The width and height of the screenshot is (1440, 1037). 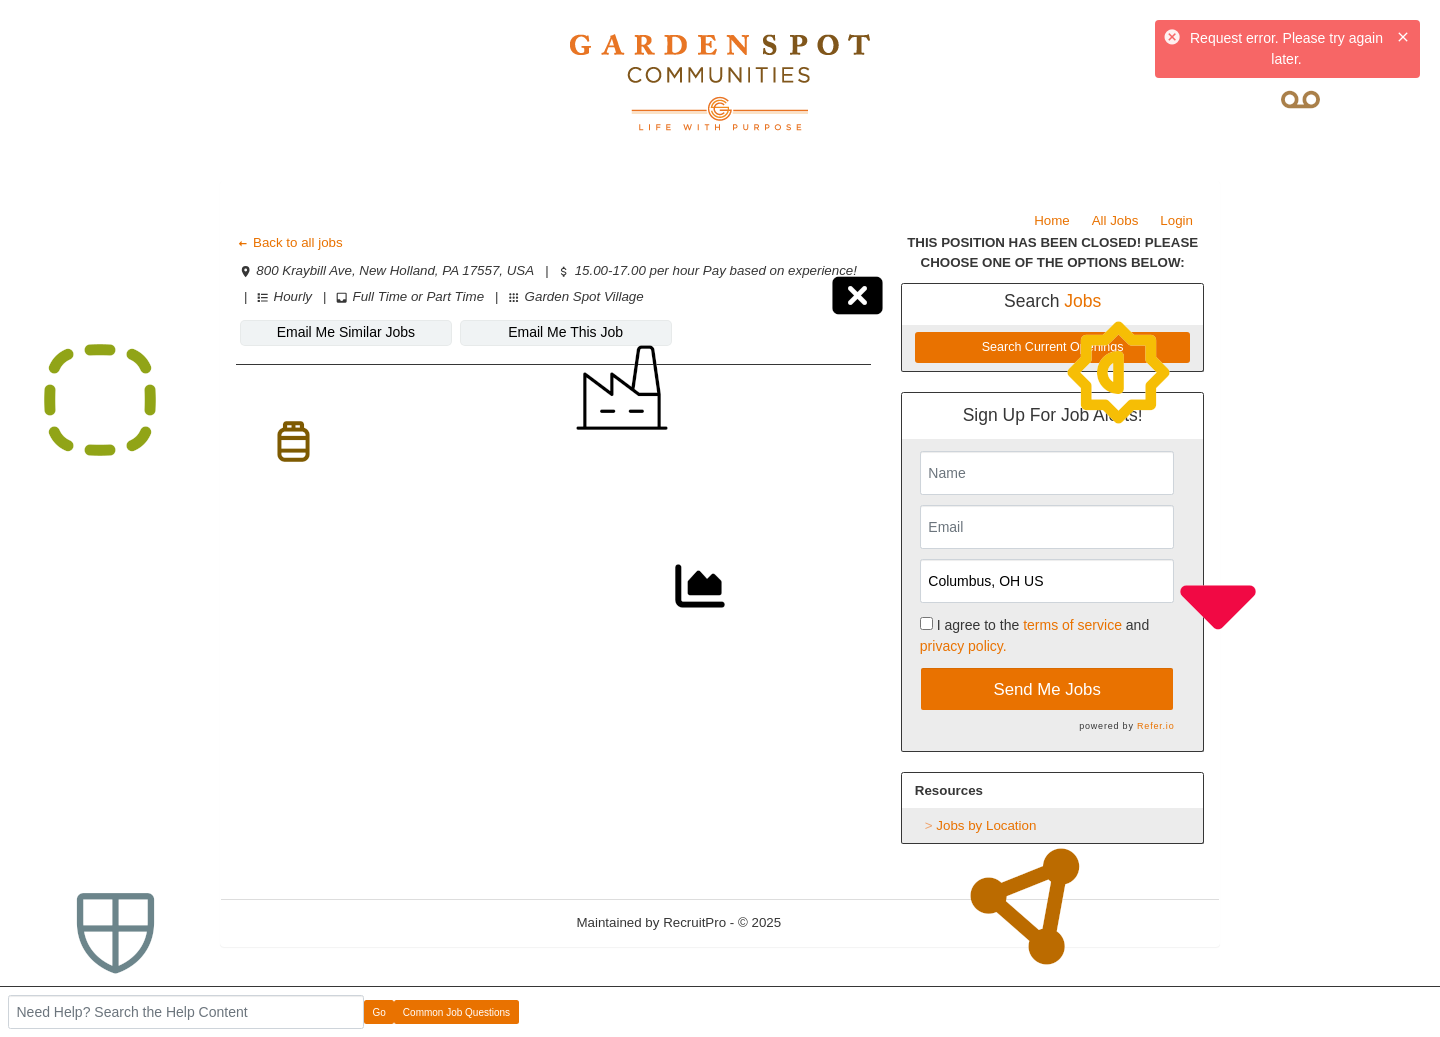 What do you see at coordinates (293, 441) in the screenshot?
I see `view or manage stored items` at bounding box center [293, 441].